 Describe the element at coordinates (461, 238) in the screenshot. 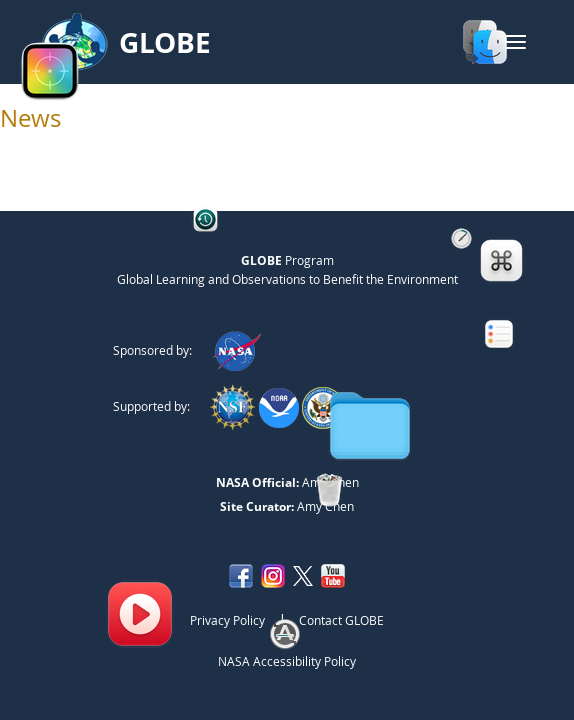

I see `open sysprof system profiler` at that location.